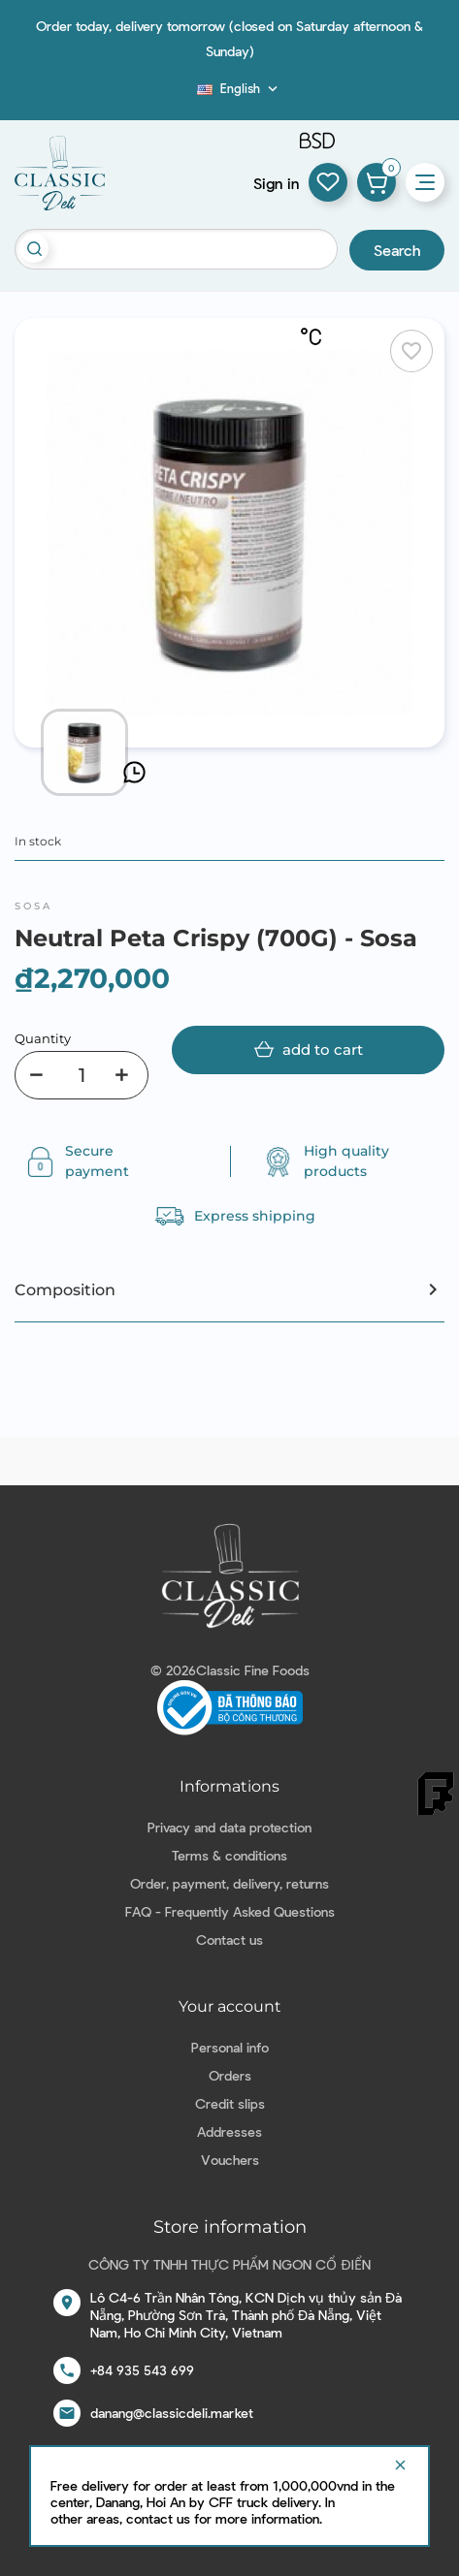 The height and width of the screenshot is (2576, 459). What do you see at coordinates (134, 772) in the screenshot?
I see `view chat history` at bounding box center [134, 772].